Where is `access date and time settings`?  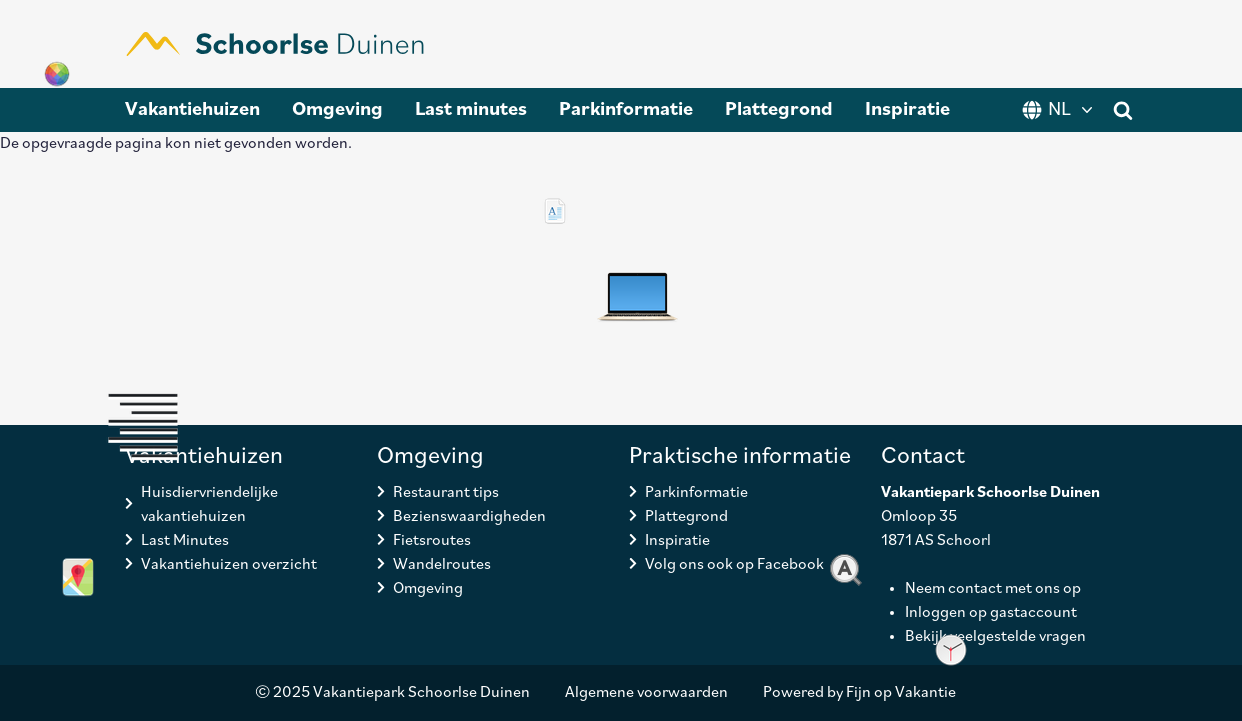 access date and time settings is located at coordinates (951, 650).